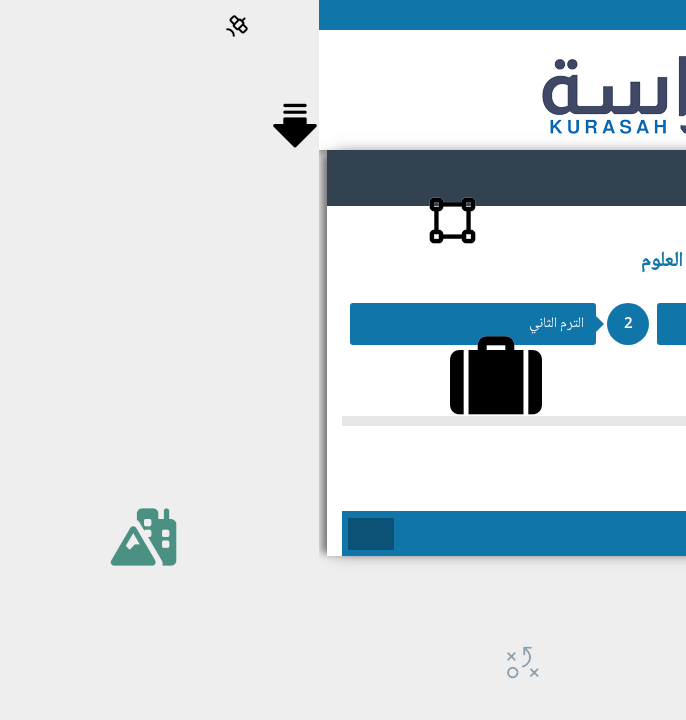 The height and width of the screenshot is (720, 686). What do you see at coordinates (144, 537) in the screenshot?
I see `explore outdoor and urban destinations` at bounding box center [144, 537].